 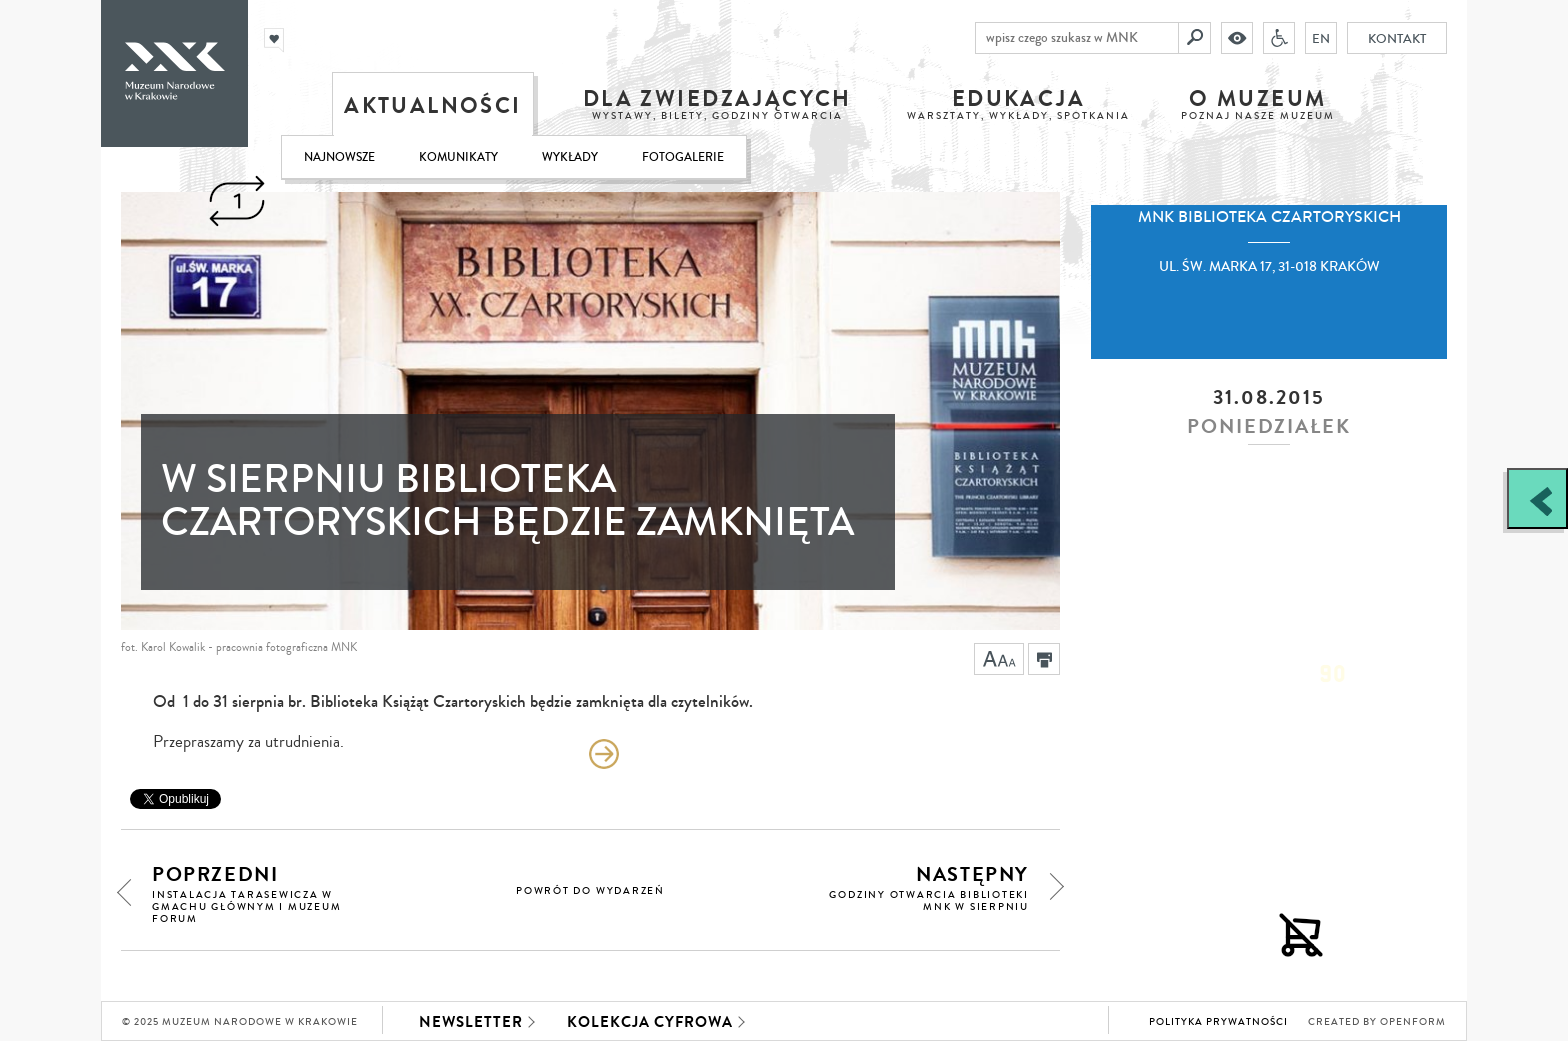 I want to click on shopping cart unavailable or disabled, so click(x=1301, y=935).